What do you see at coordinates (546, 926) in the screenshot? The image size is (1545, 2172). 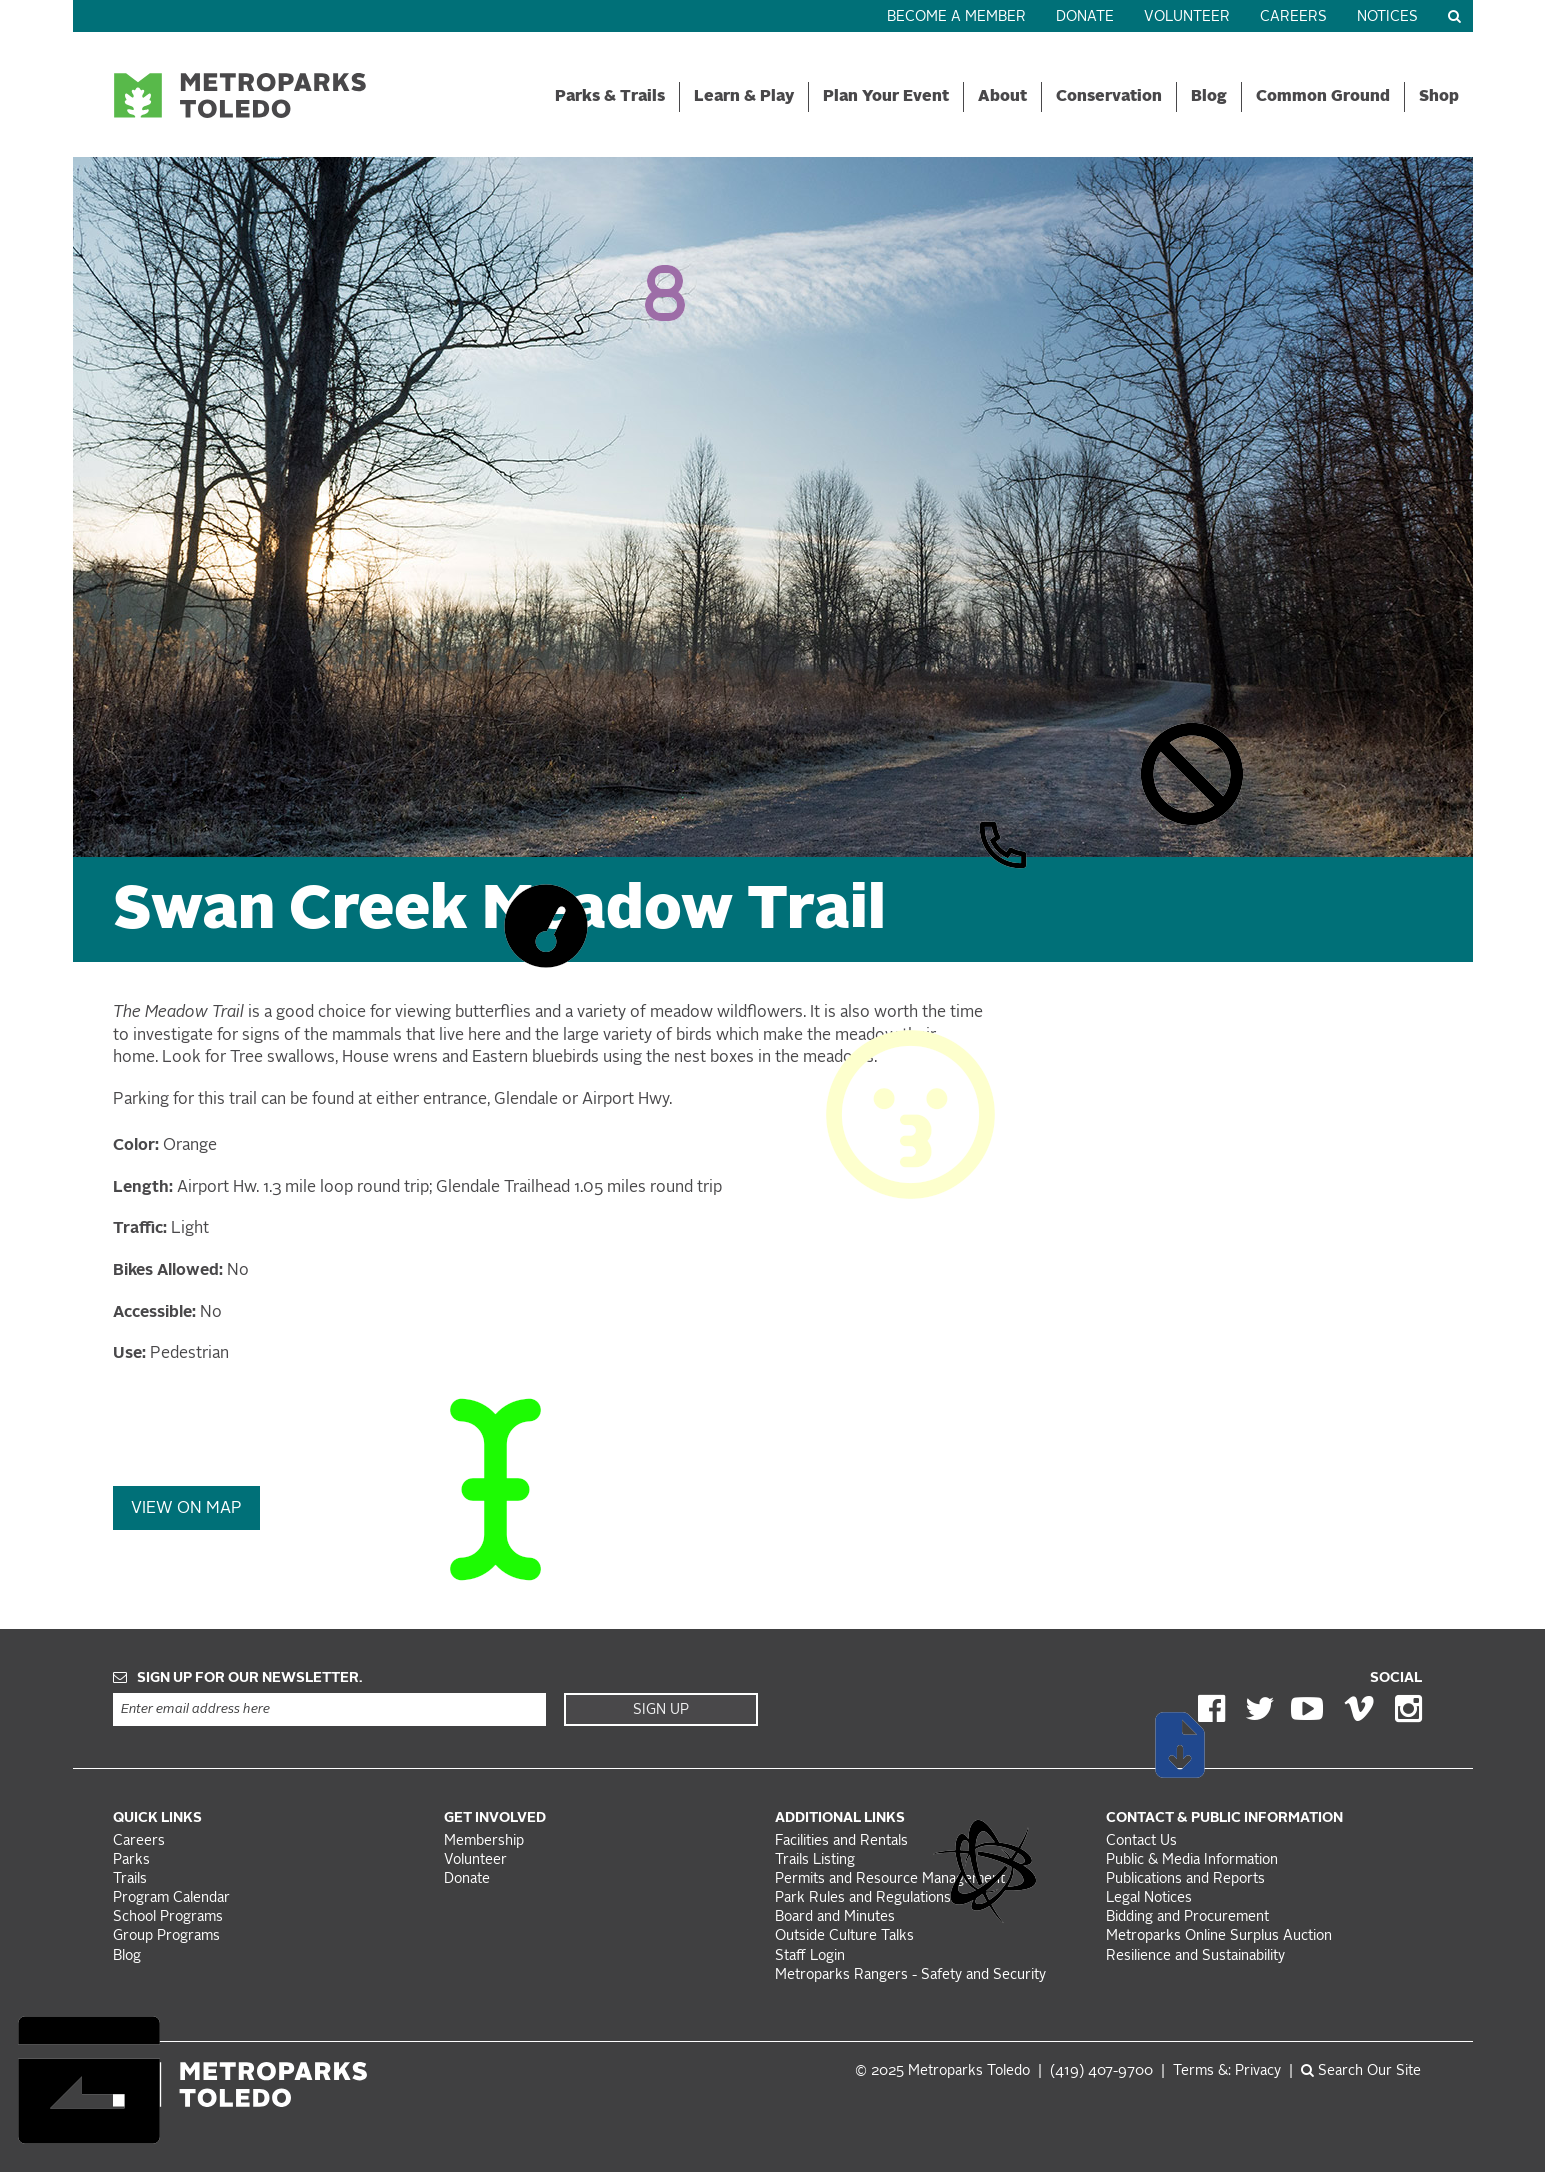 I see `indicates high performance or speed level` at bounding box center [546, 926].